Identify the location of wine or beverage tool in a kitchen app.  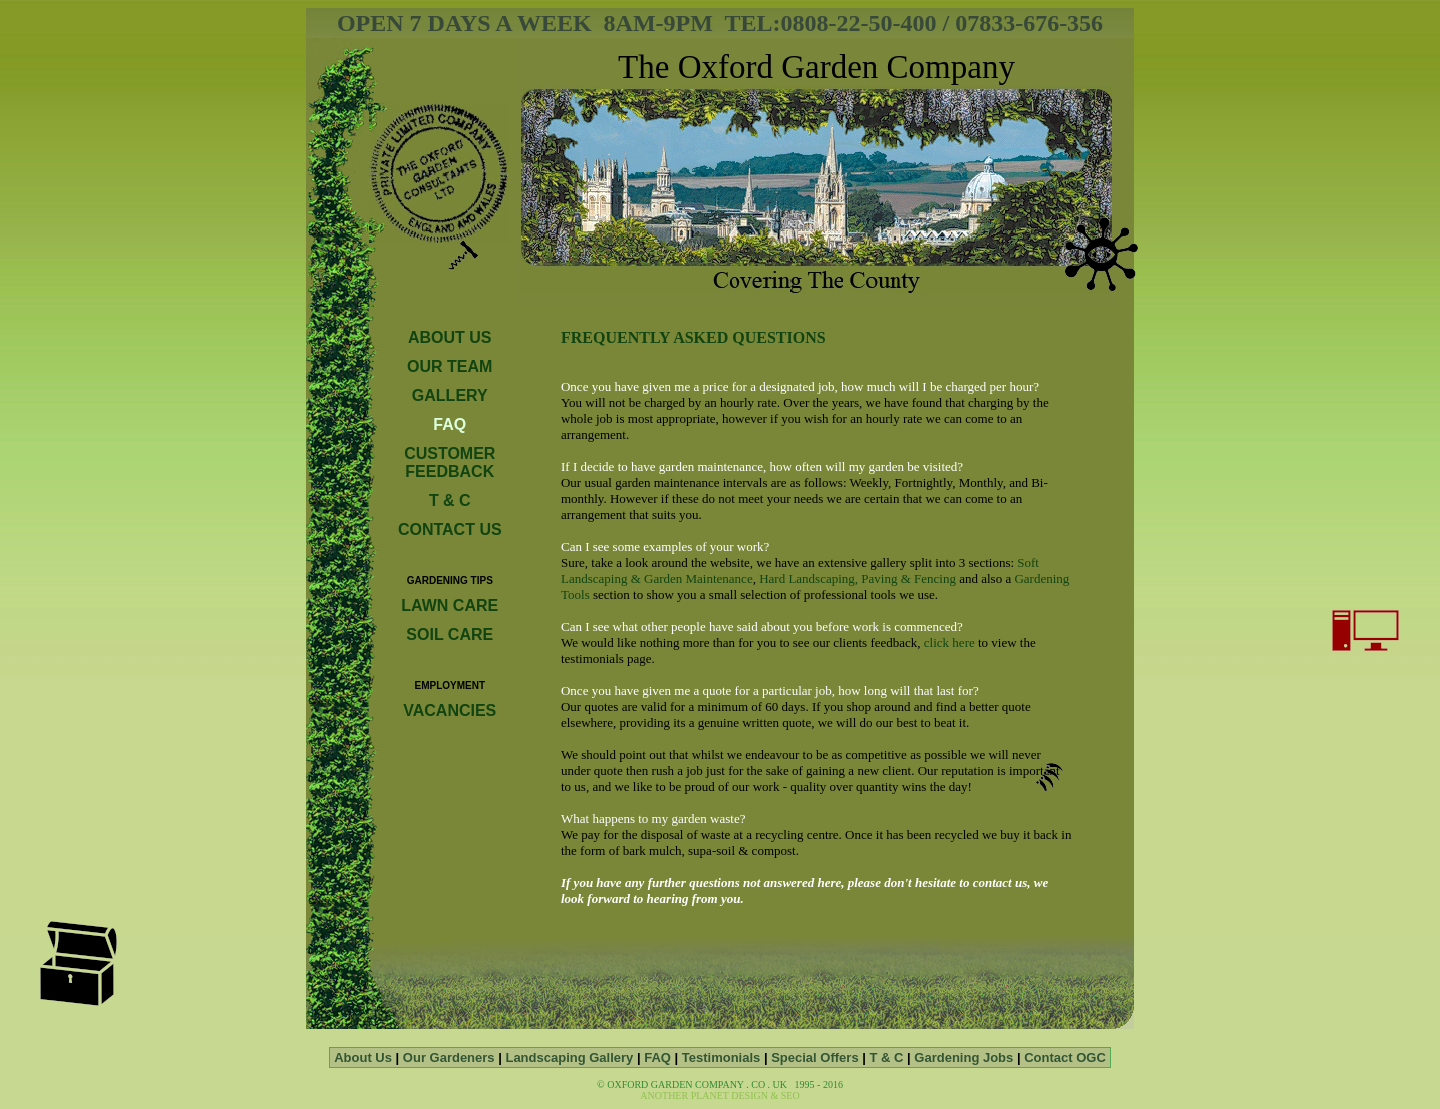
(463, 255).